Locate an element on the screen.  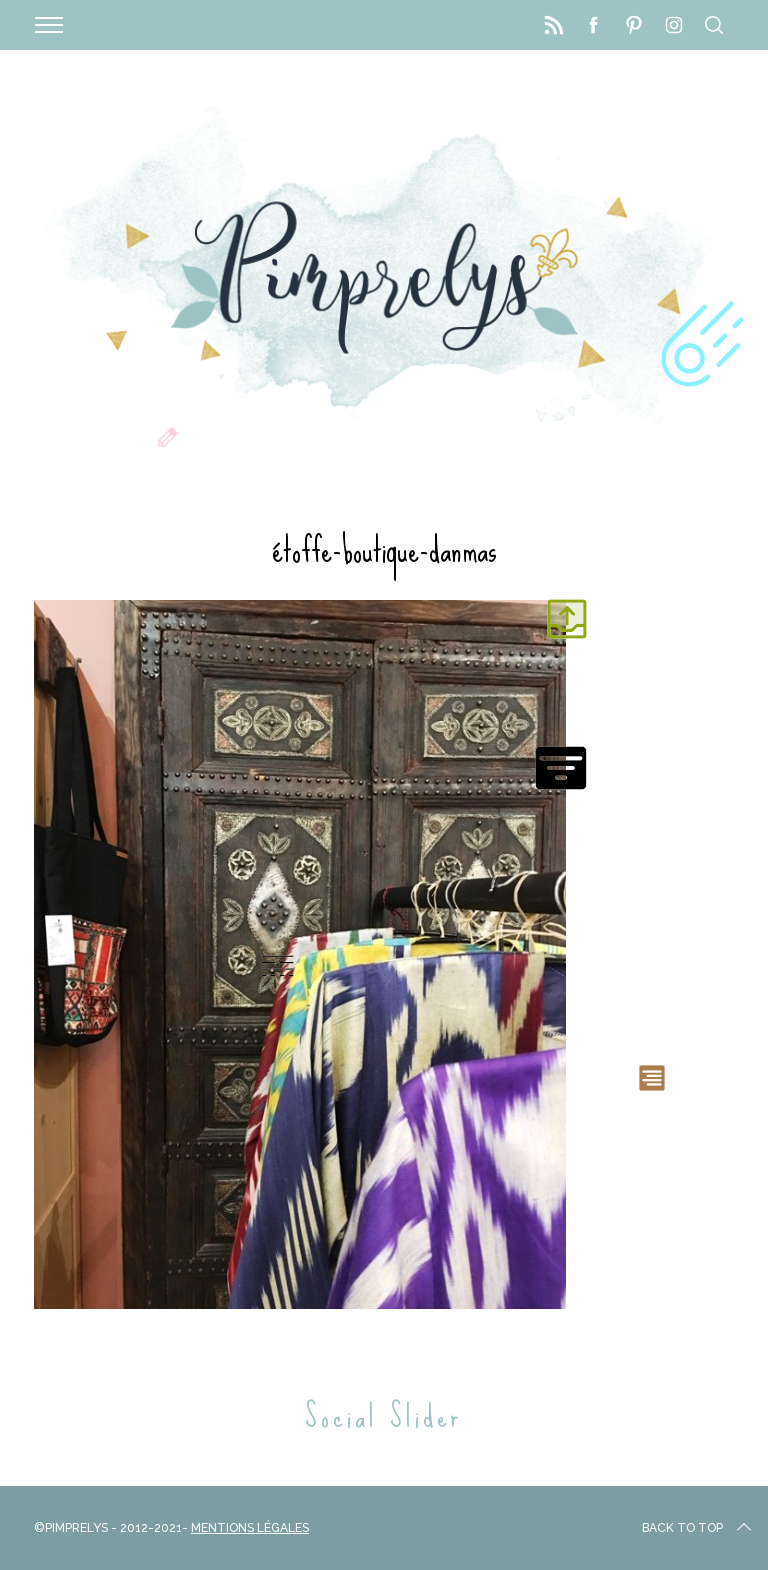
filter or sort content is located at coordinates (561, 768).